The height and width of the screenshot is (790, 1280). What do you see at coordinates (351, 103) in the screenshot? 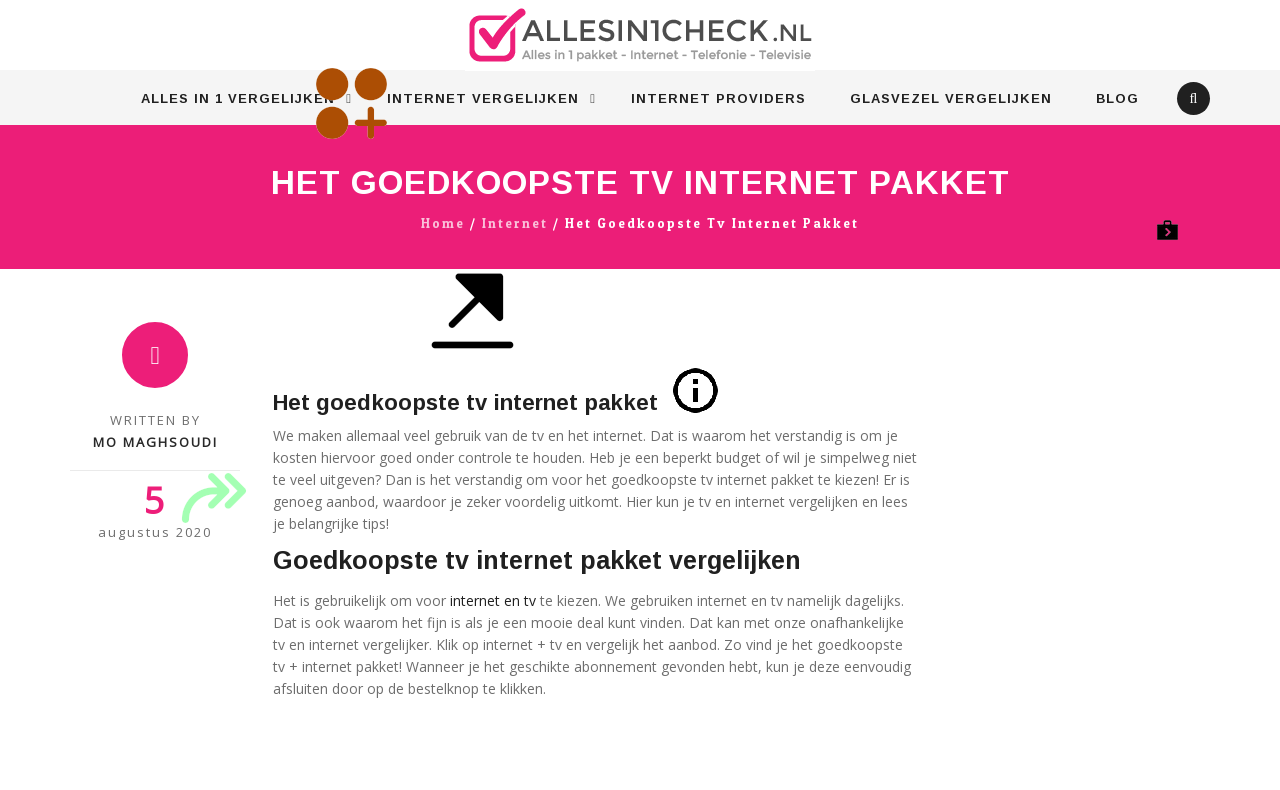
I see `add a new item to a group or collection` at bounding box center [351, 103].